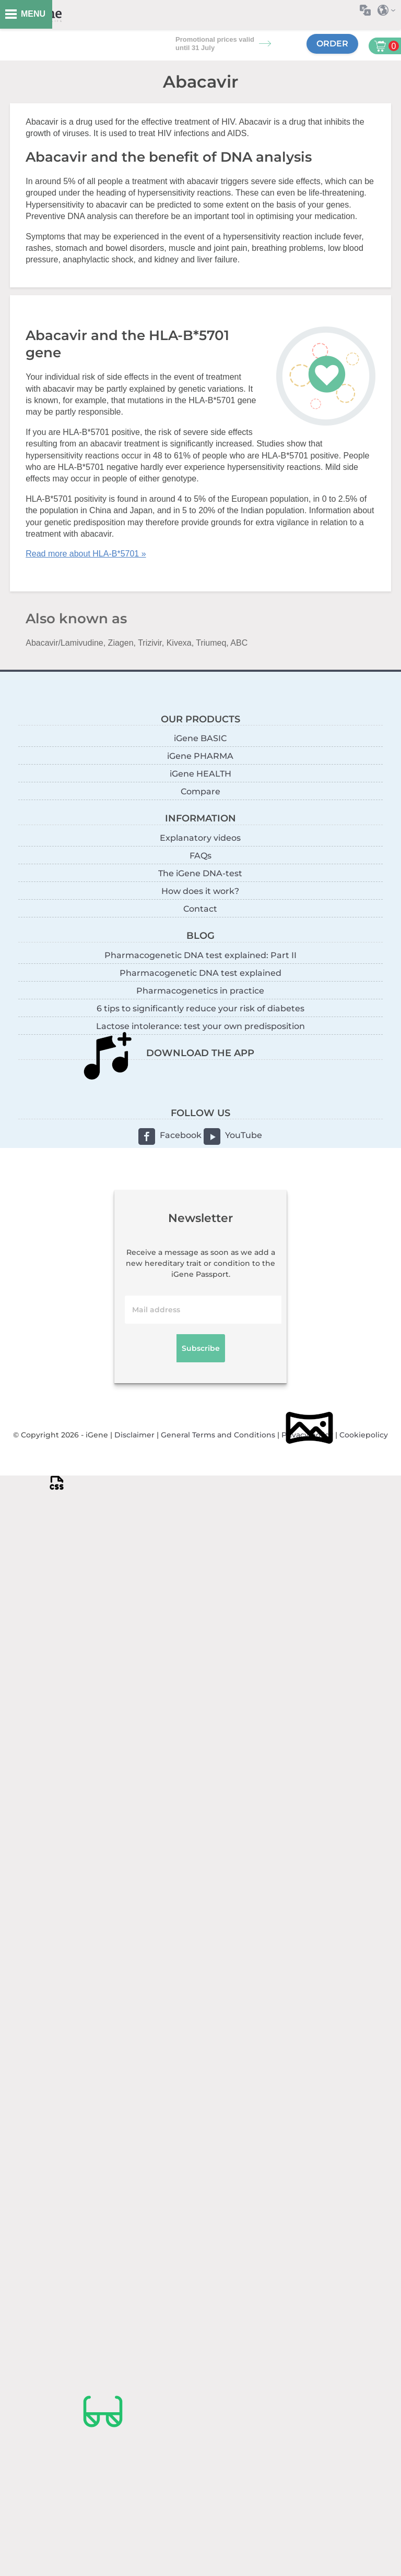 The image size is (401, 2576). Describe the element at coordinates (57, 1483) in the screenshot. I see `open a CSS stylesheet file` at that location.